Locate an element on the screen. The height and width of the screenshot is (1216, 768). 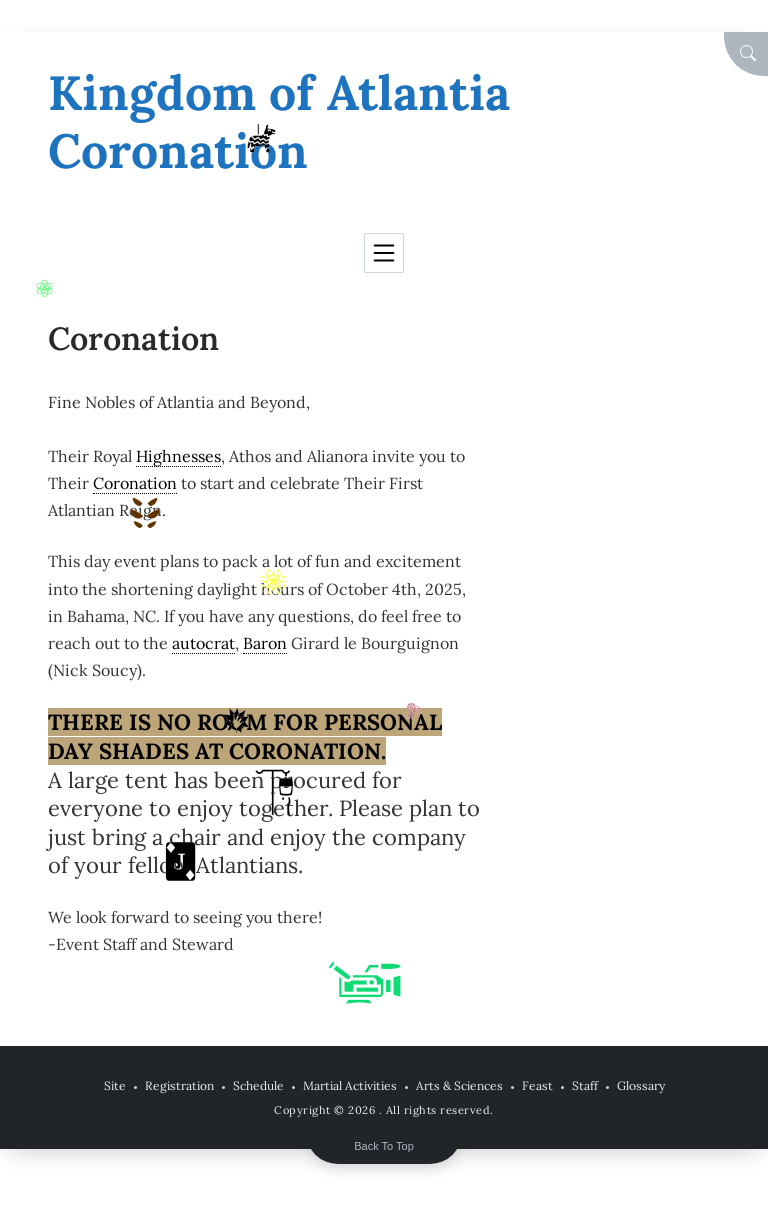
activate hunter vision or tracking mode is located at coordinates (145, 513).